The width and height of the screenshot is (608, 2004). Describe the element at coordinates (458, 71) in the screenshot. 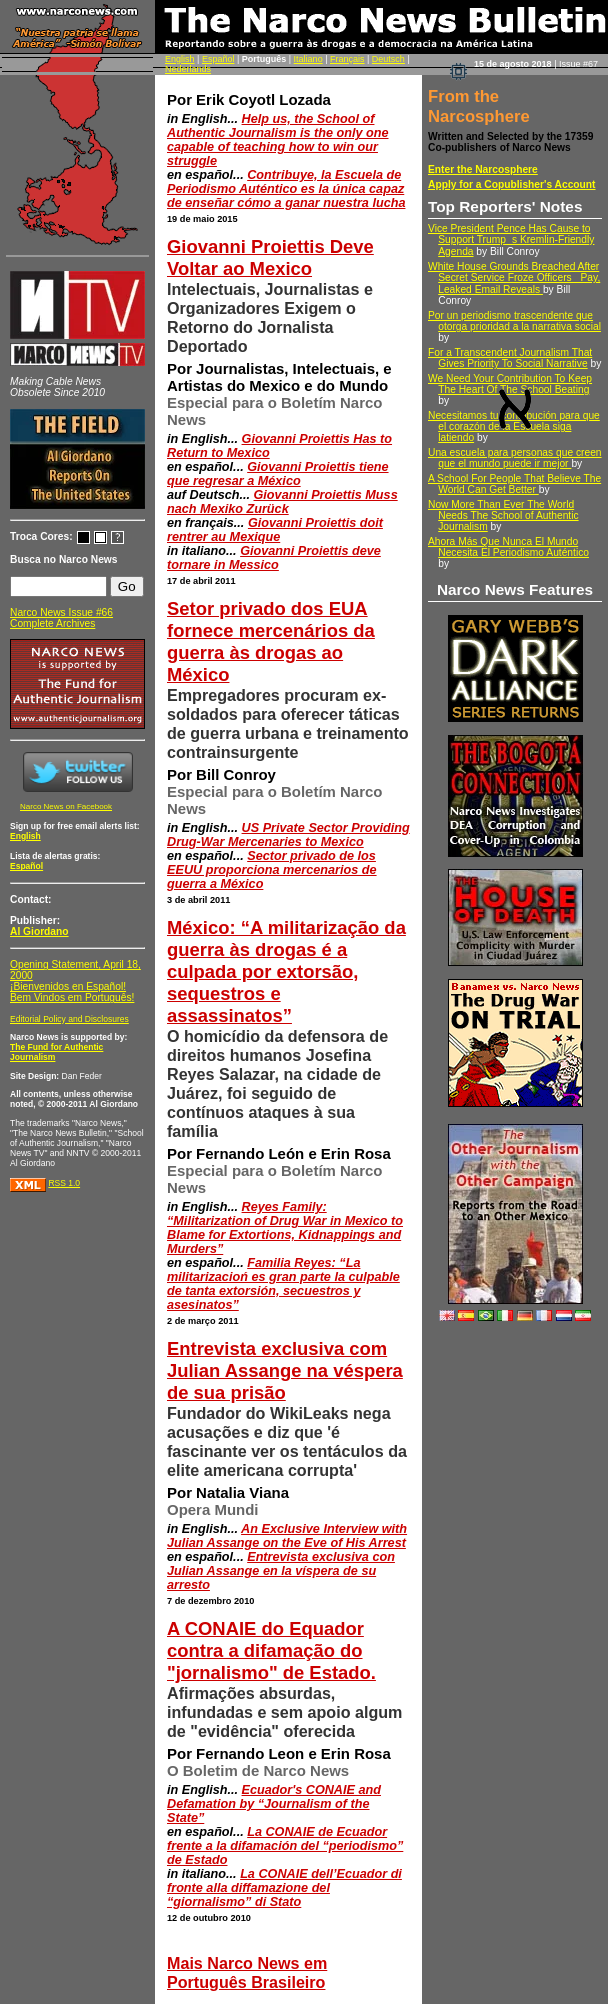

I see `view system processor information` at that location.